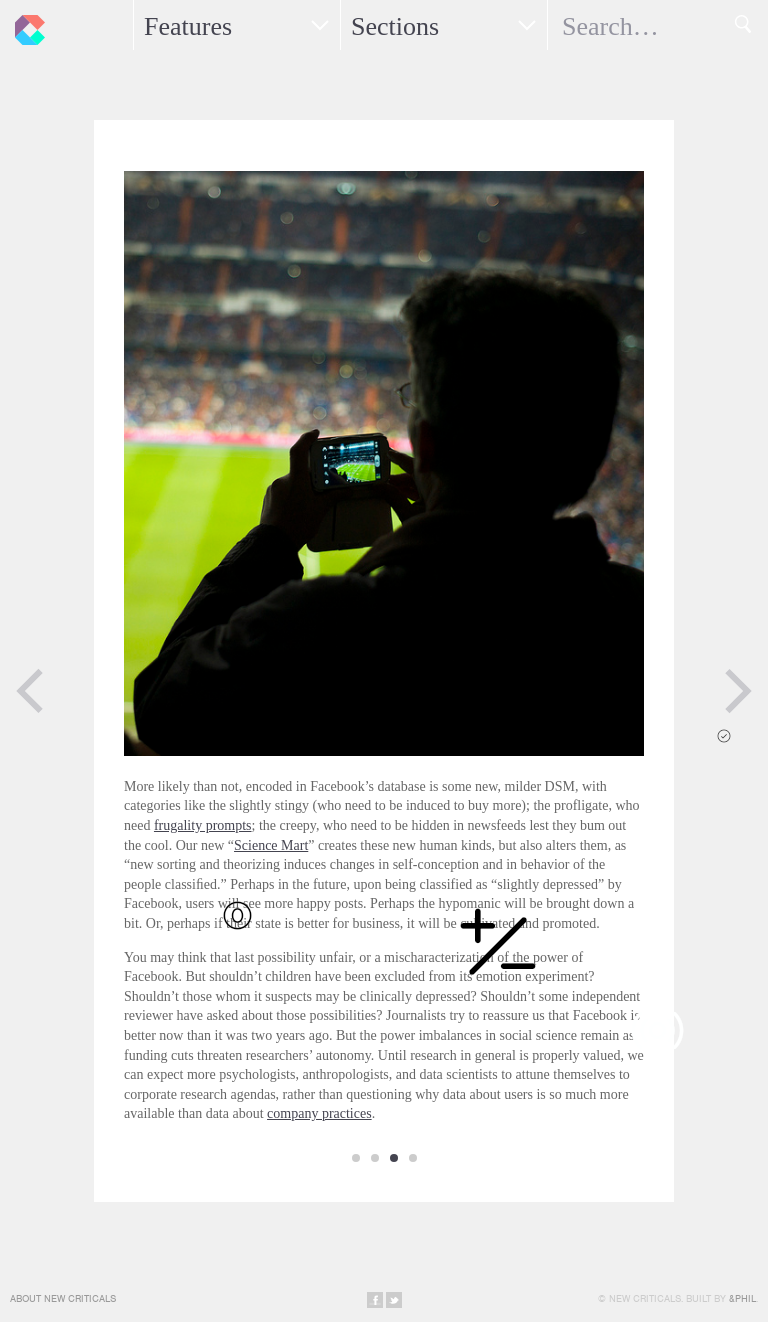 Image resolution: width=768 pixels, height=1322 pixels. Describe the element at coordinates (657, 1030) in the screenshot. I see `start a live broadcast or stream` at that location.